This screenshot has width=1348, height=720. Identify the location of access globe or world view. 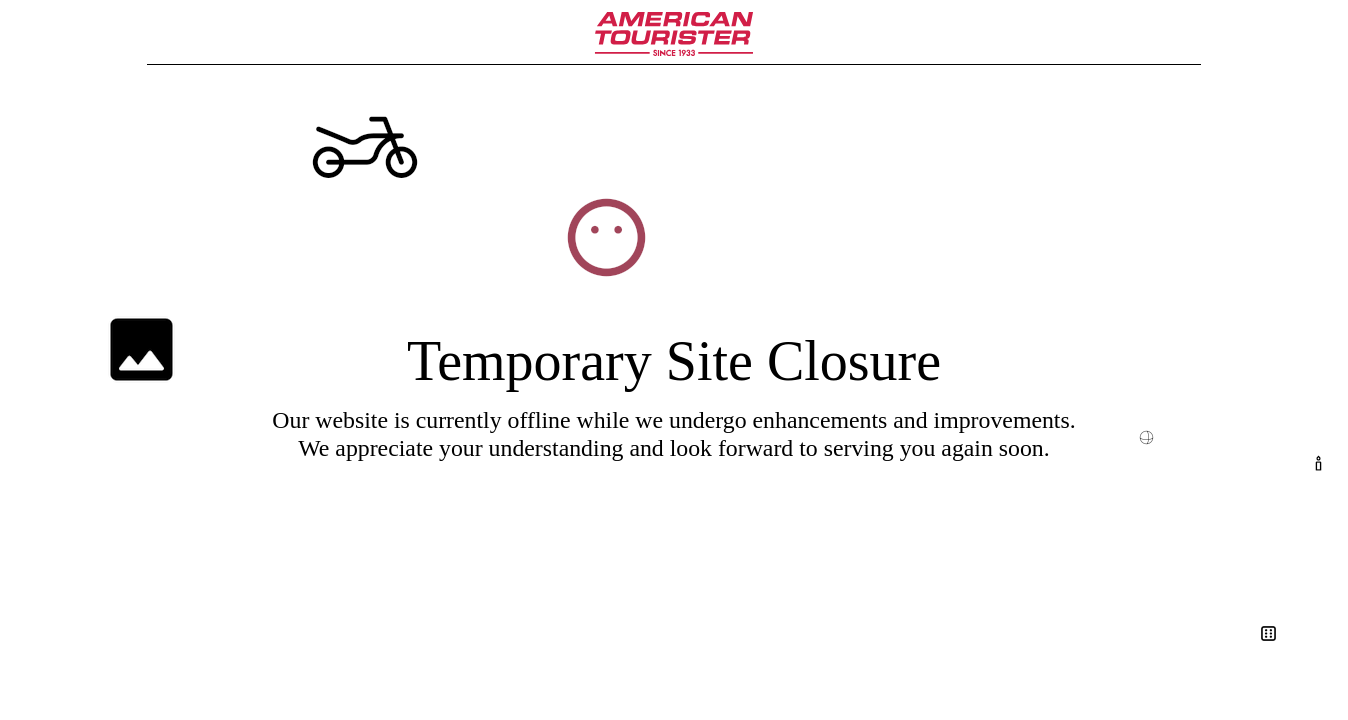
(1146, 437).